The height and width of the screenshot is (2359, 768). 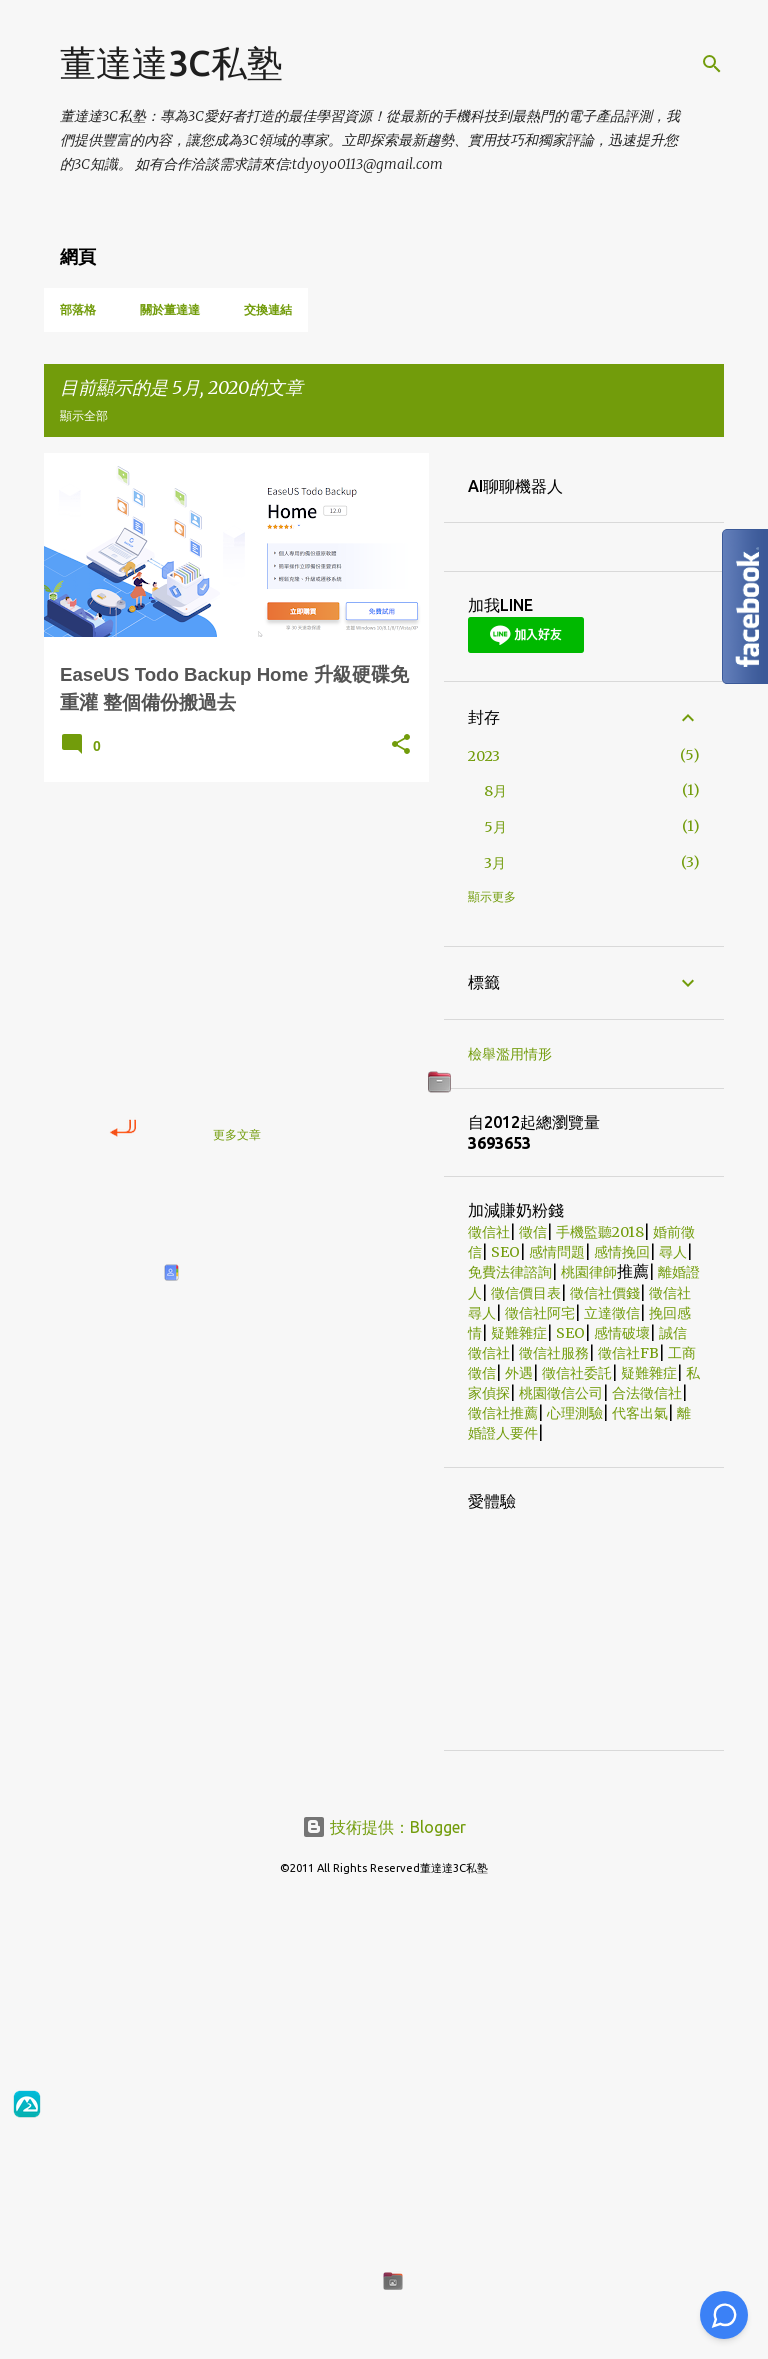 What do you see at coordinates (393, 2281) in the screenshot?
I see `open your pictures folder` at bounding box center [393, 2281].